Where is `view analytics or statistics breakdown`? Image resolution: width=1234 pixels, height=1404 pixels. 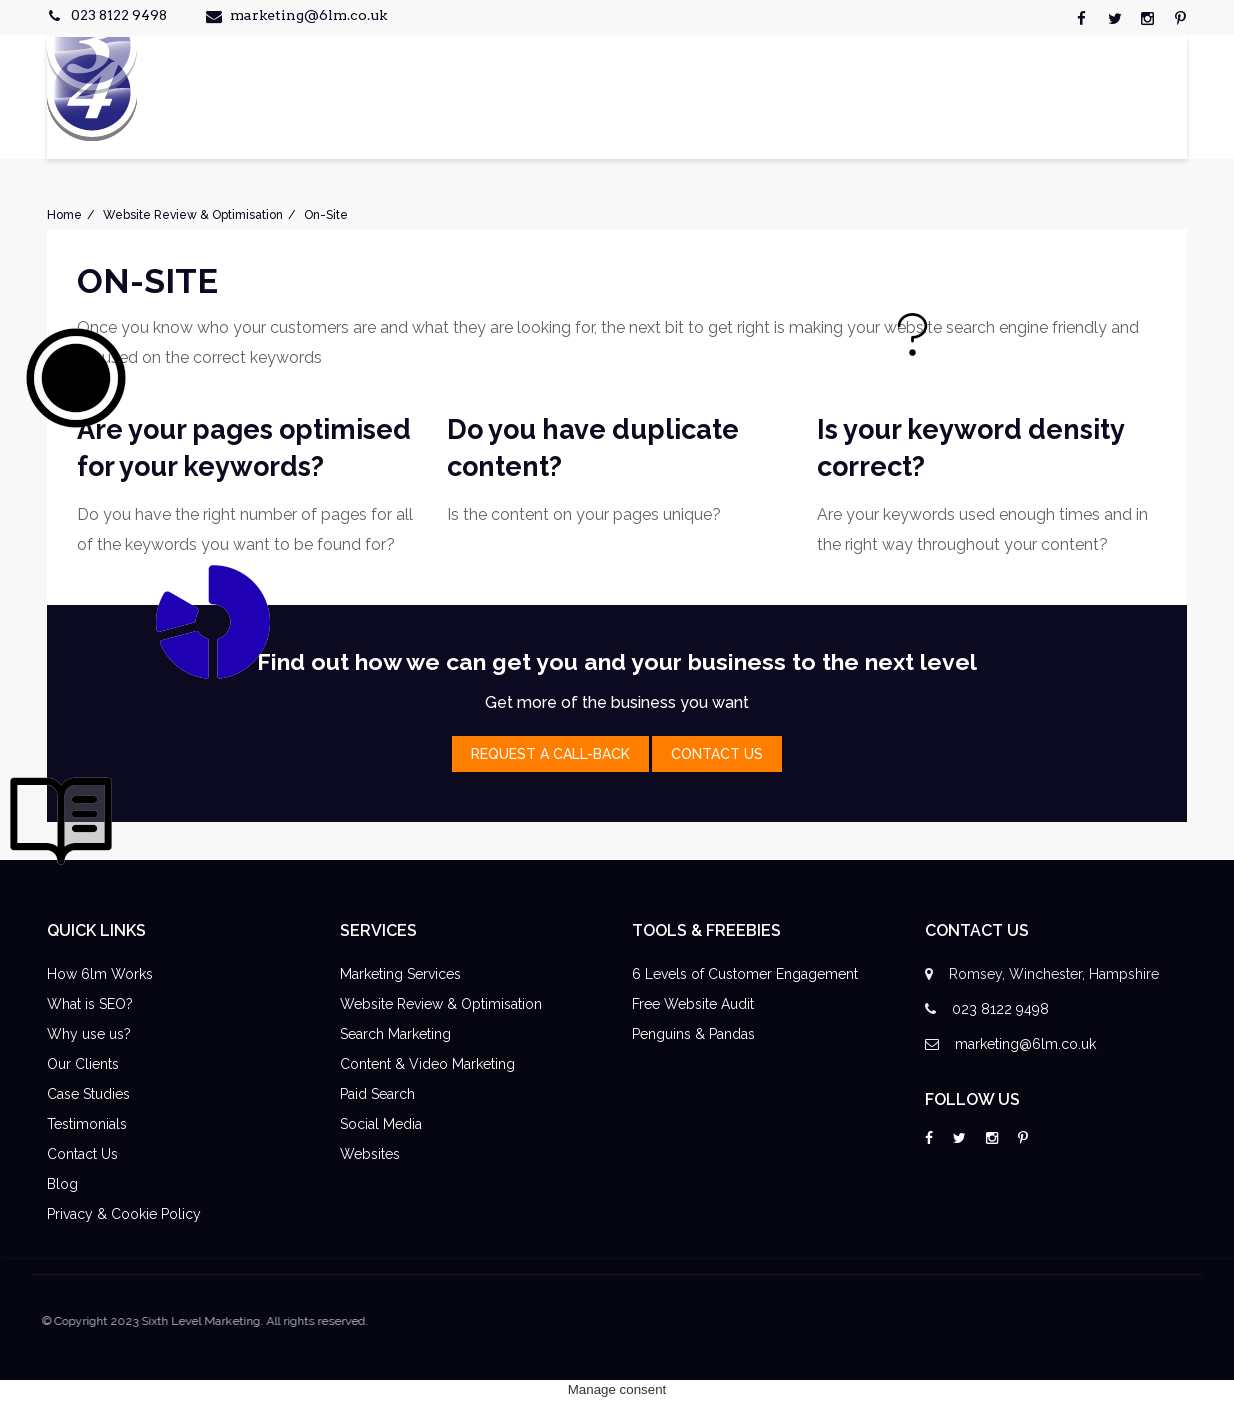
view analytics or statistics breakdown is located at coordinates (213, 622).